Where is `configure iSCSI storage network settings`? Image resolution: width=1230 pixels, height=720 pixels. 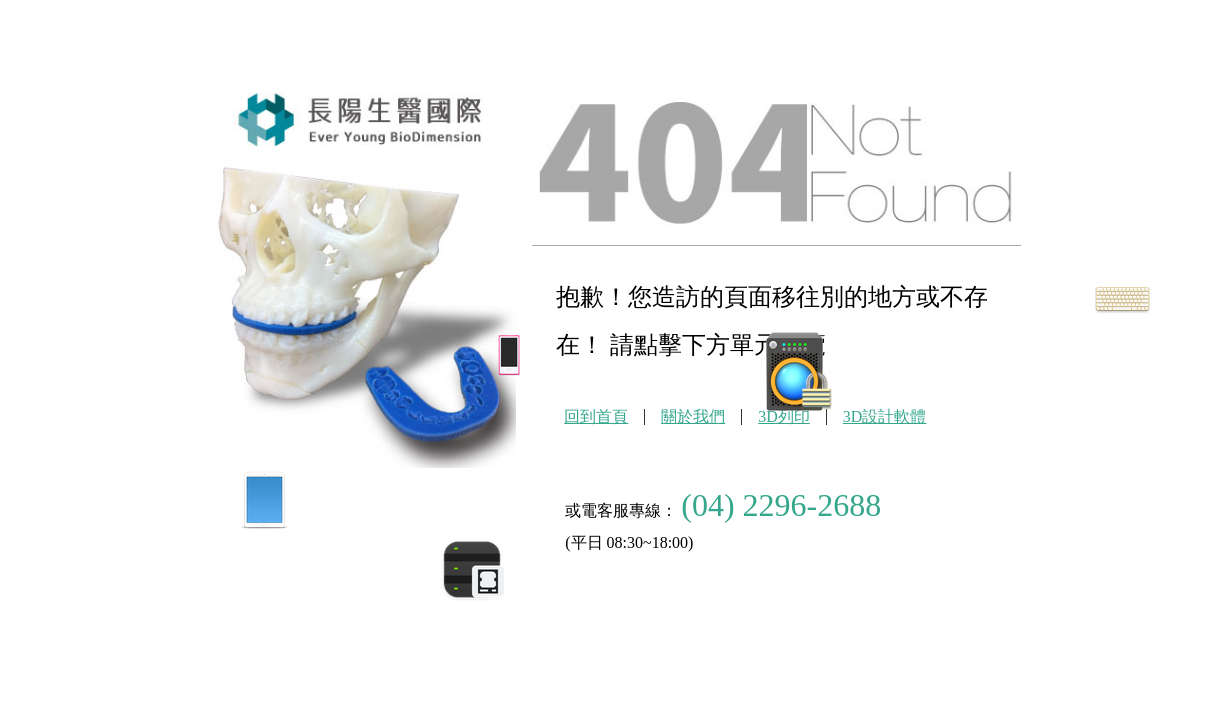 configure iSCSI storage network settings is located at coordinates (472, 570).